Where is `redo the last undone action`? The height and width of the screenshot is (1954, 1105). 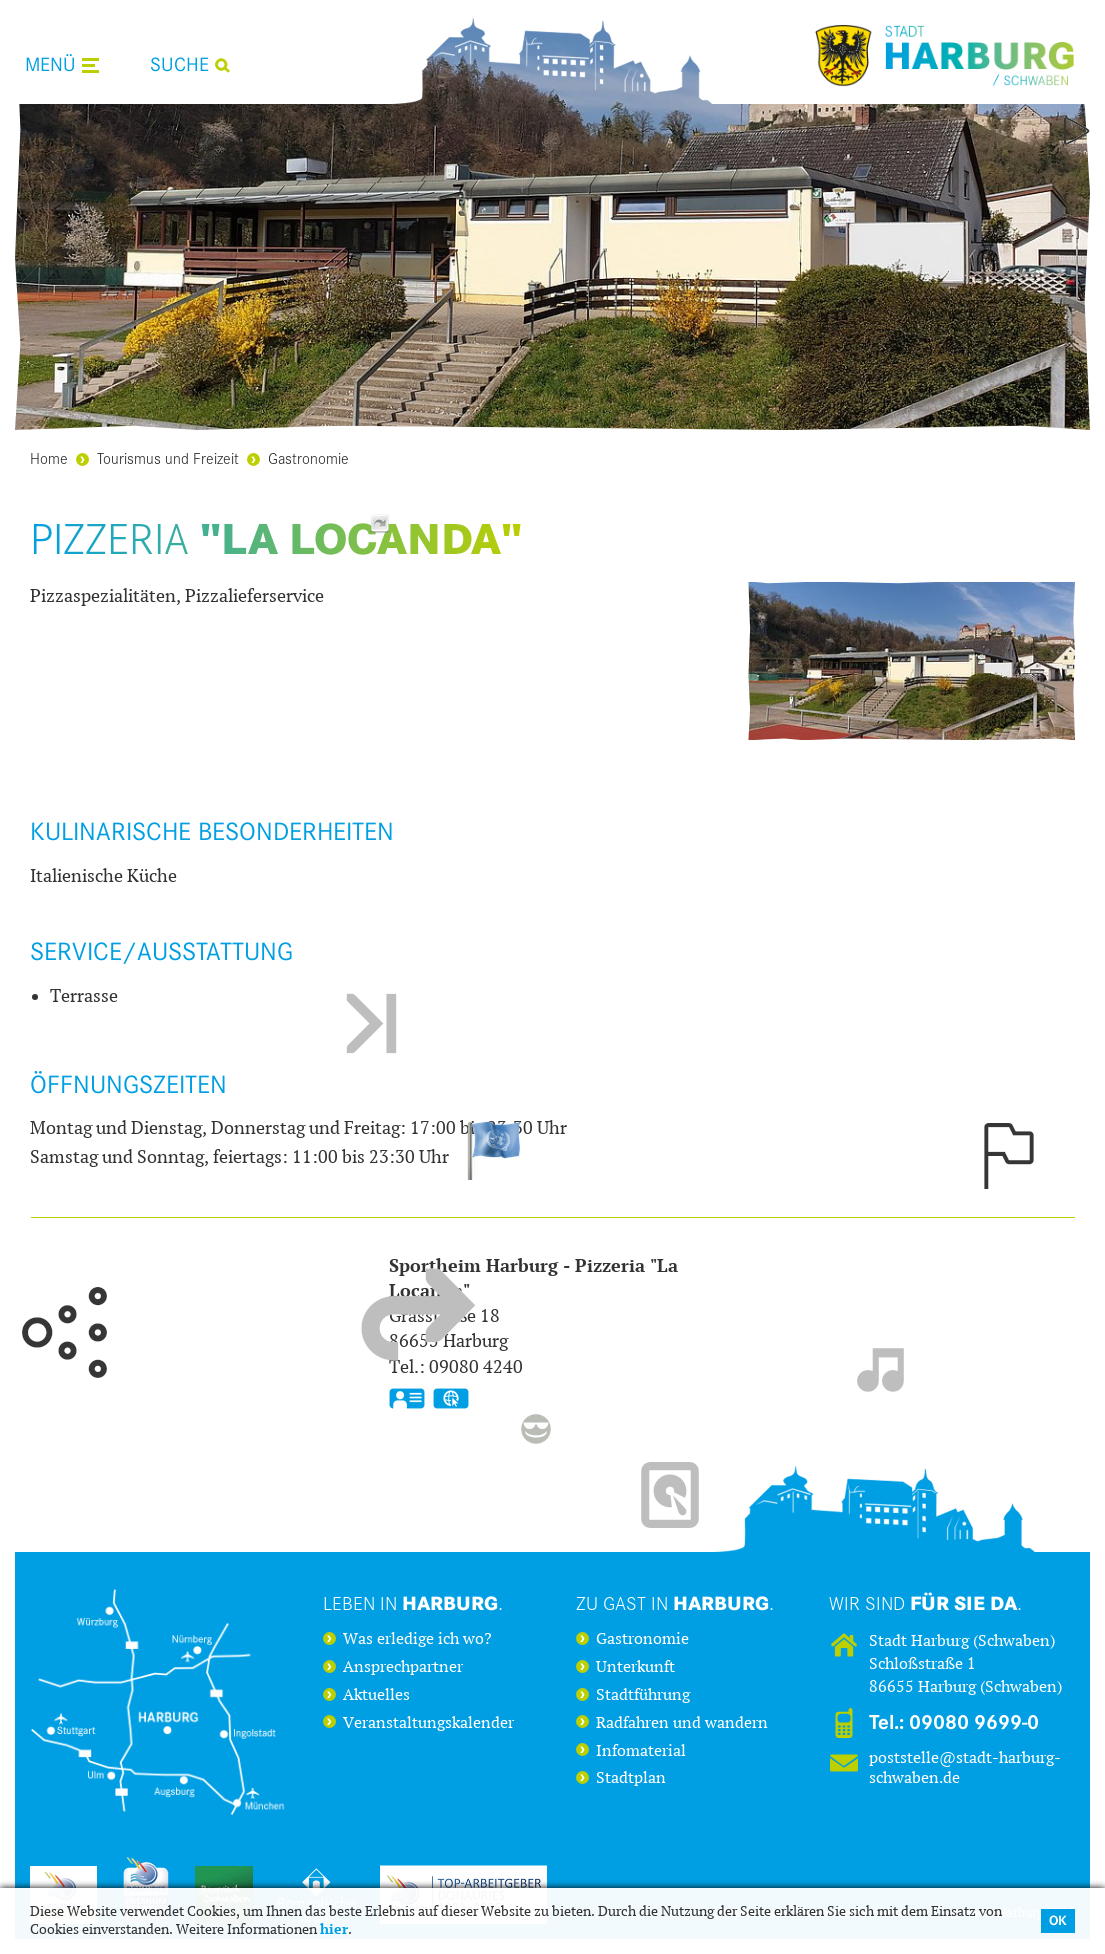 redo the last undone action is located at coordinates (416, 1314).